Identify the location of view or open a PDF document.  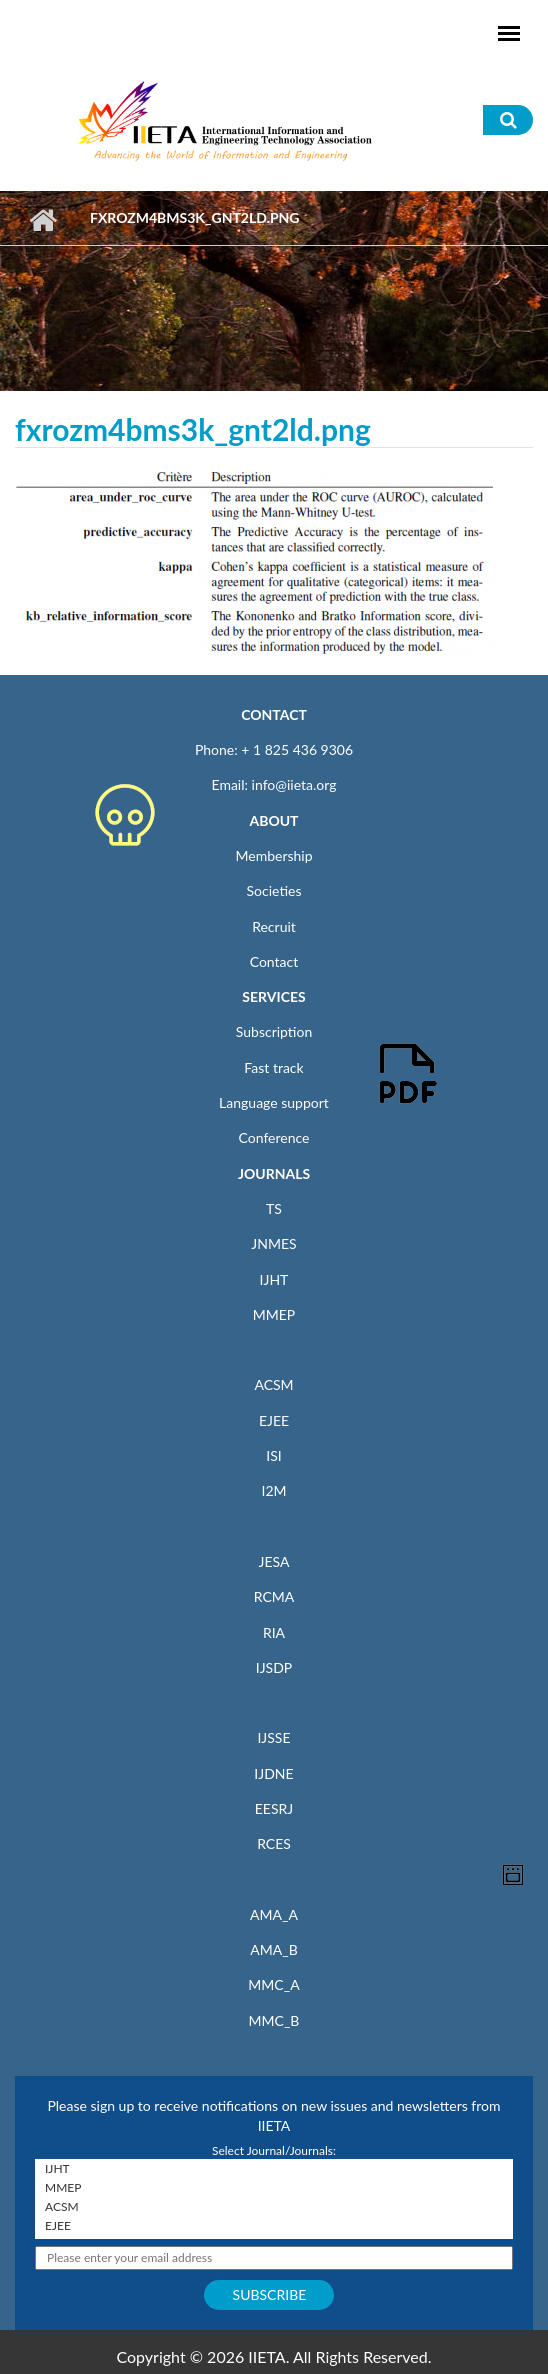
(407, 1076).